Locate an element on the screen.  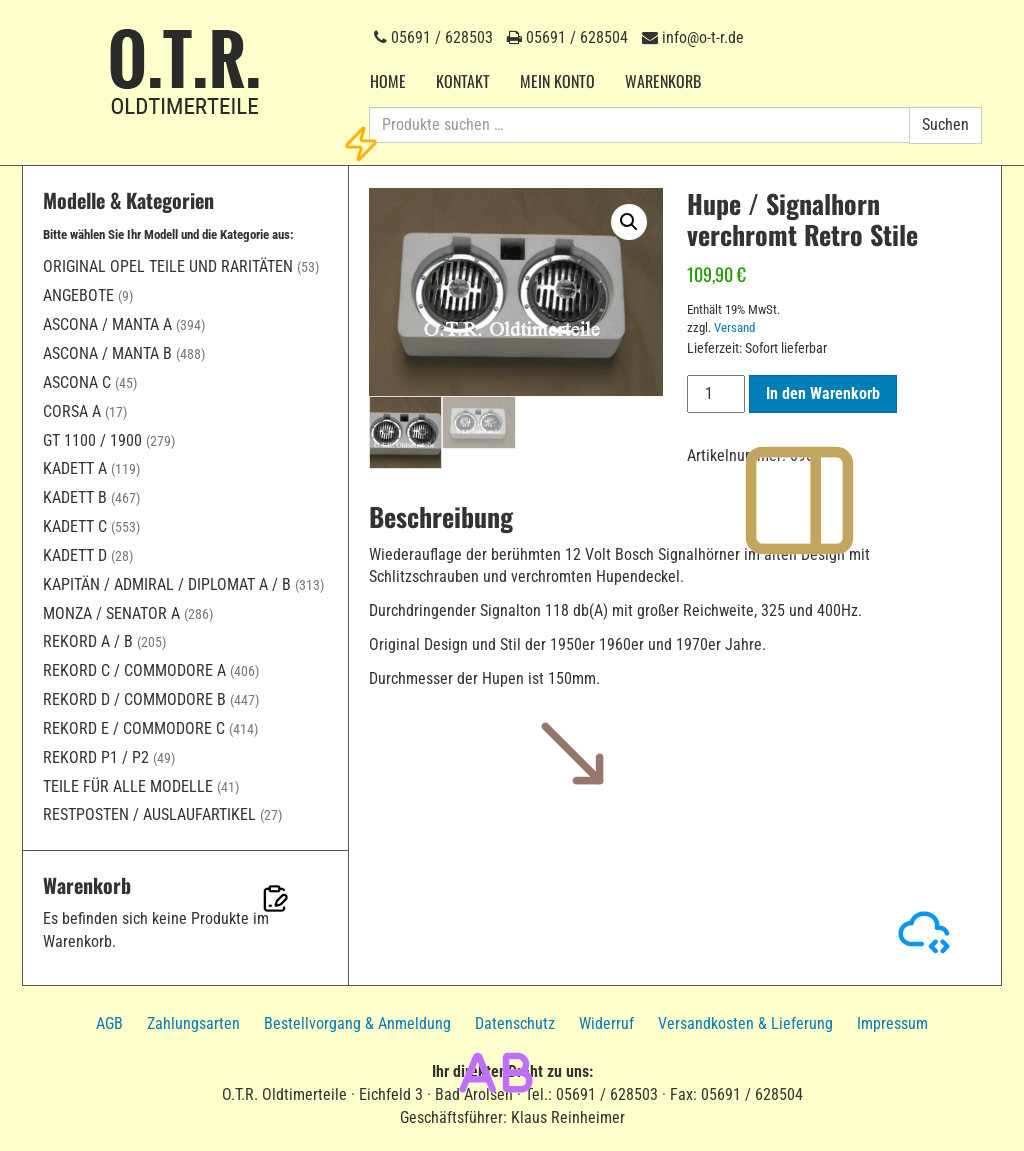
move item to the bottom right is located at coordinates (572, 753).